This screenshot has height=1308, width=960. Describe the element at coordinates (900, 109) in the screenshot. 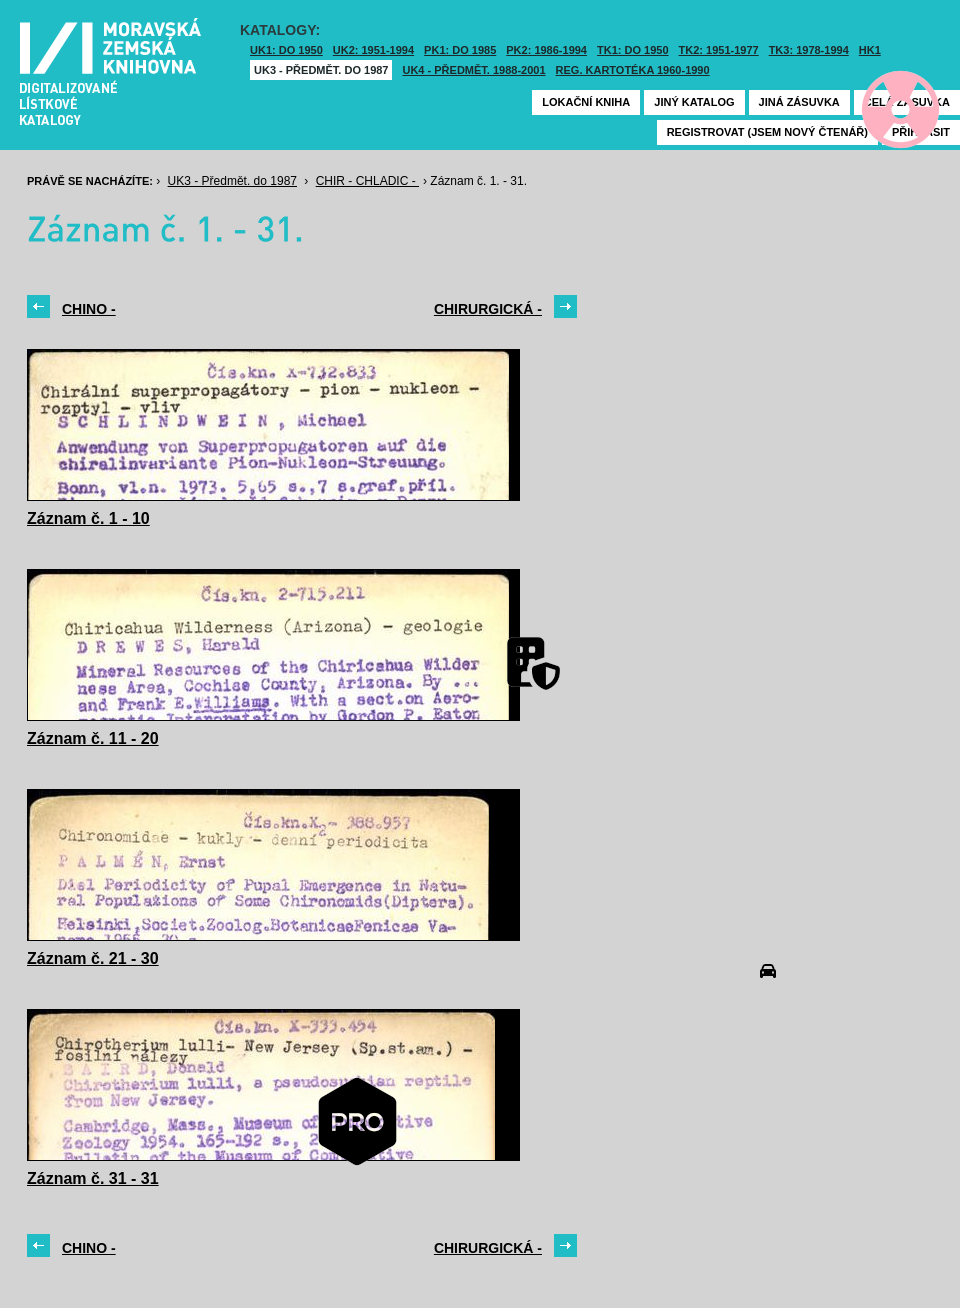

I see `indicates hazardous or radioactive content warning` at that location.